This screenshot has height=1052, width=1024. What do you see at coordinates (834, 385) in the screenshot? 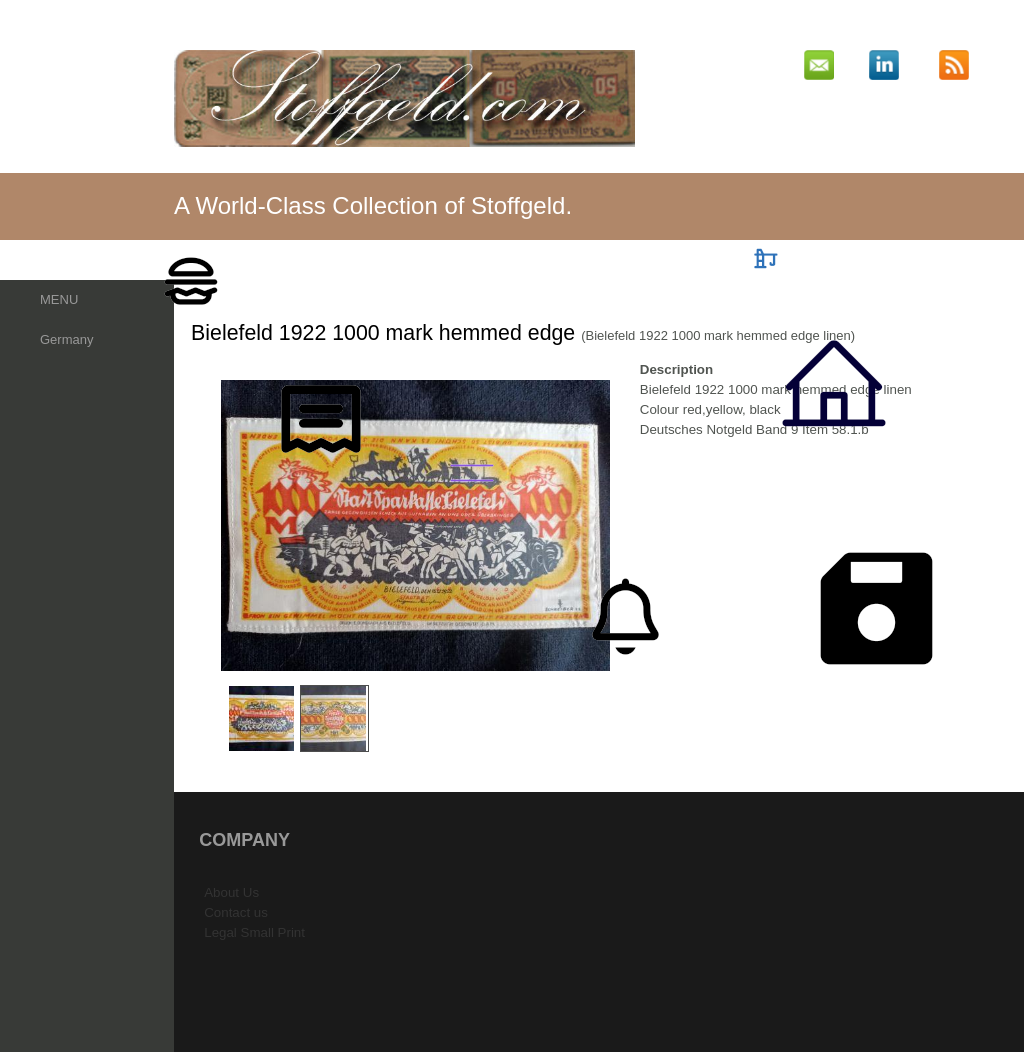
I see `navigate to home screen` at bounding box center [834, 385].